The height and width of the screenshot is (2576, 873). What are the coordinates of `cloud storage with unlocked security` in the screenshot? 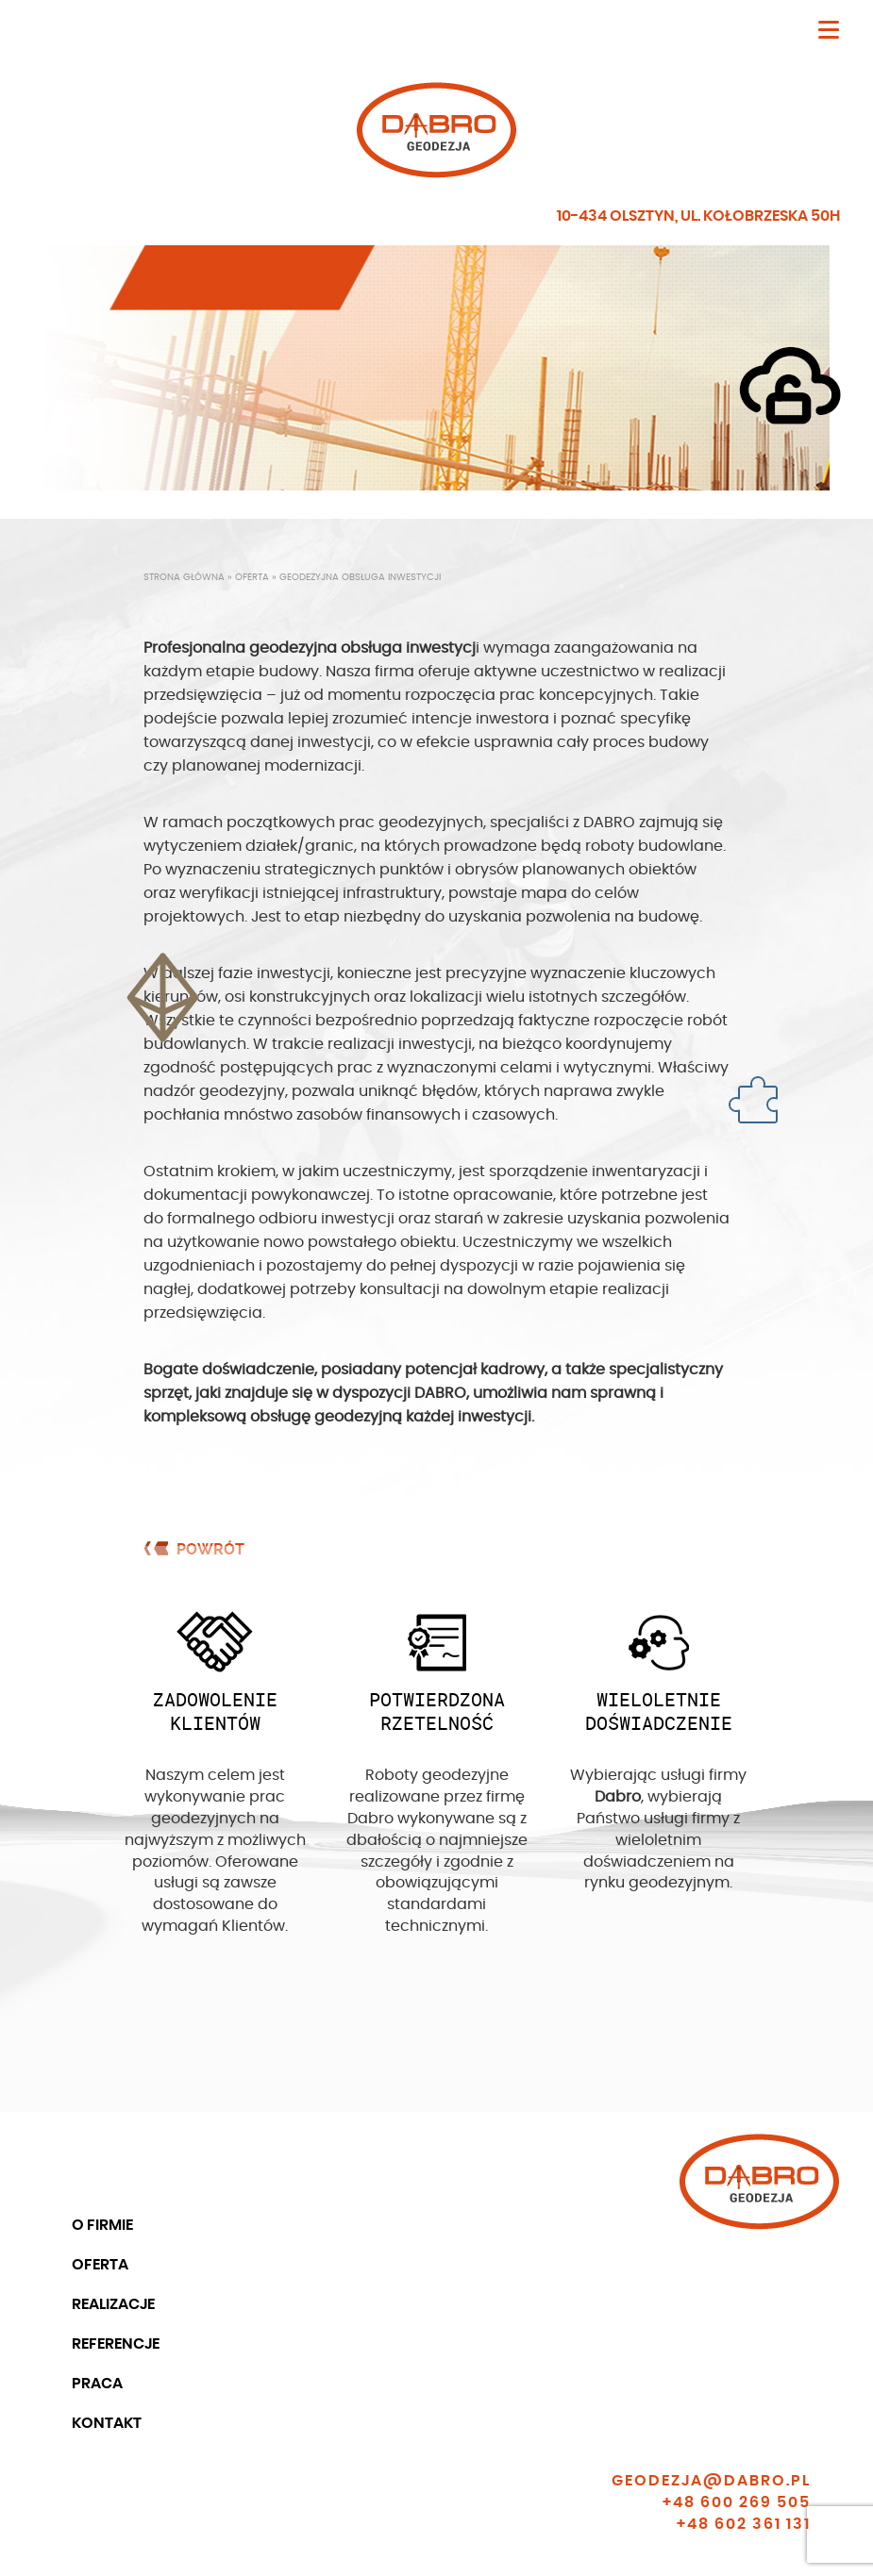 It's located at (788, 383).